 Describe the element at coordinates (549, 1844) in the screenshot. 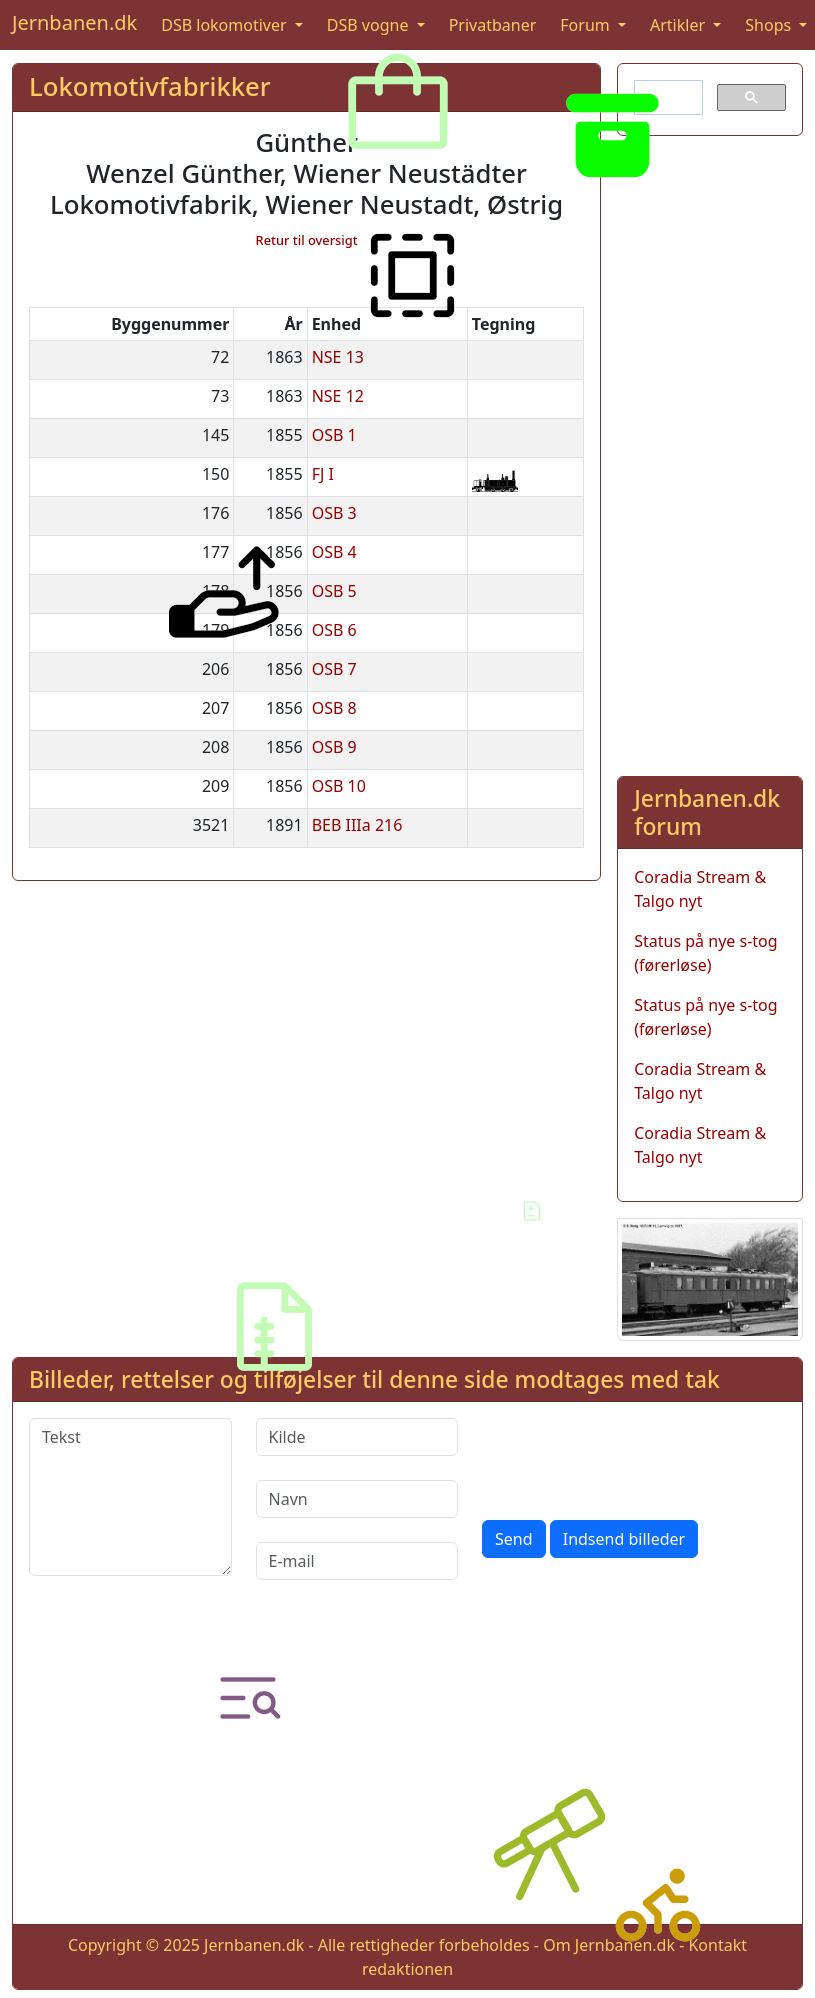

I see `explore or discover new content` at that location.